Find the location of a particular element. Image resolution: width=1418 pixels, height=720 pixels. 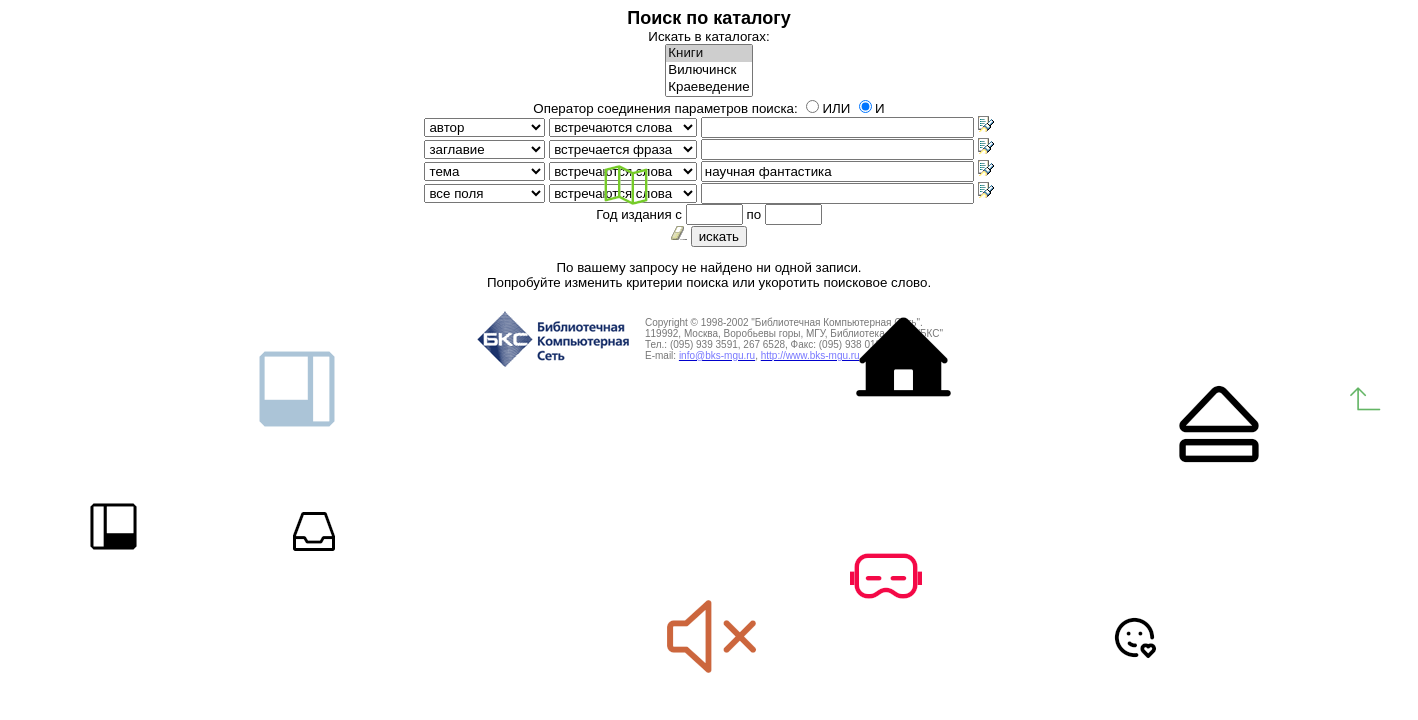

view your inbox messages is located at coordinates (314, 533).